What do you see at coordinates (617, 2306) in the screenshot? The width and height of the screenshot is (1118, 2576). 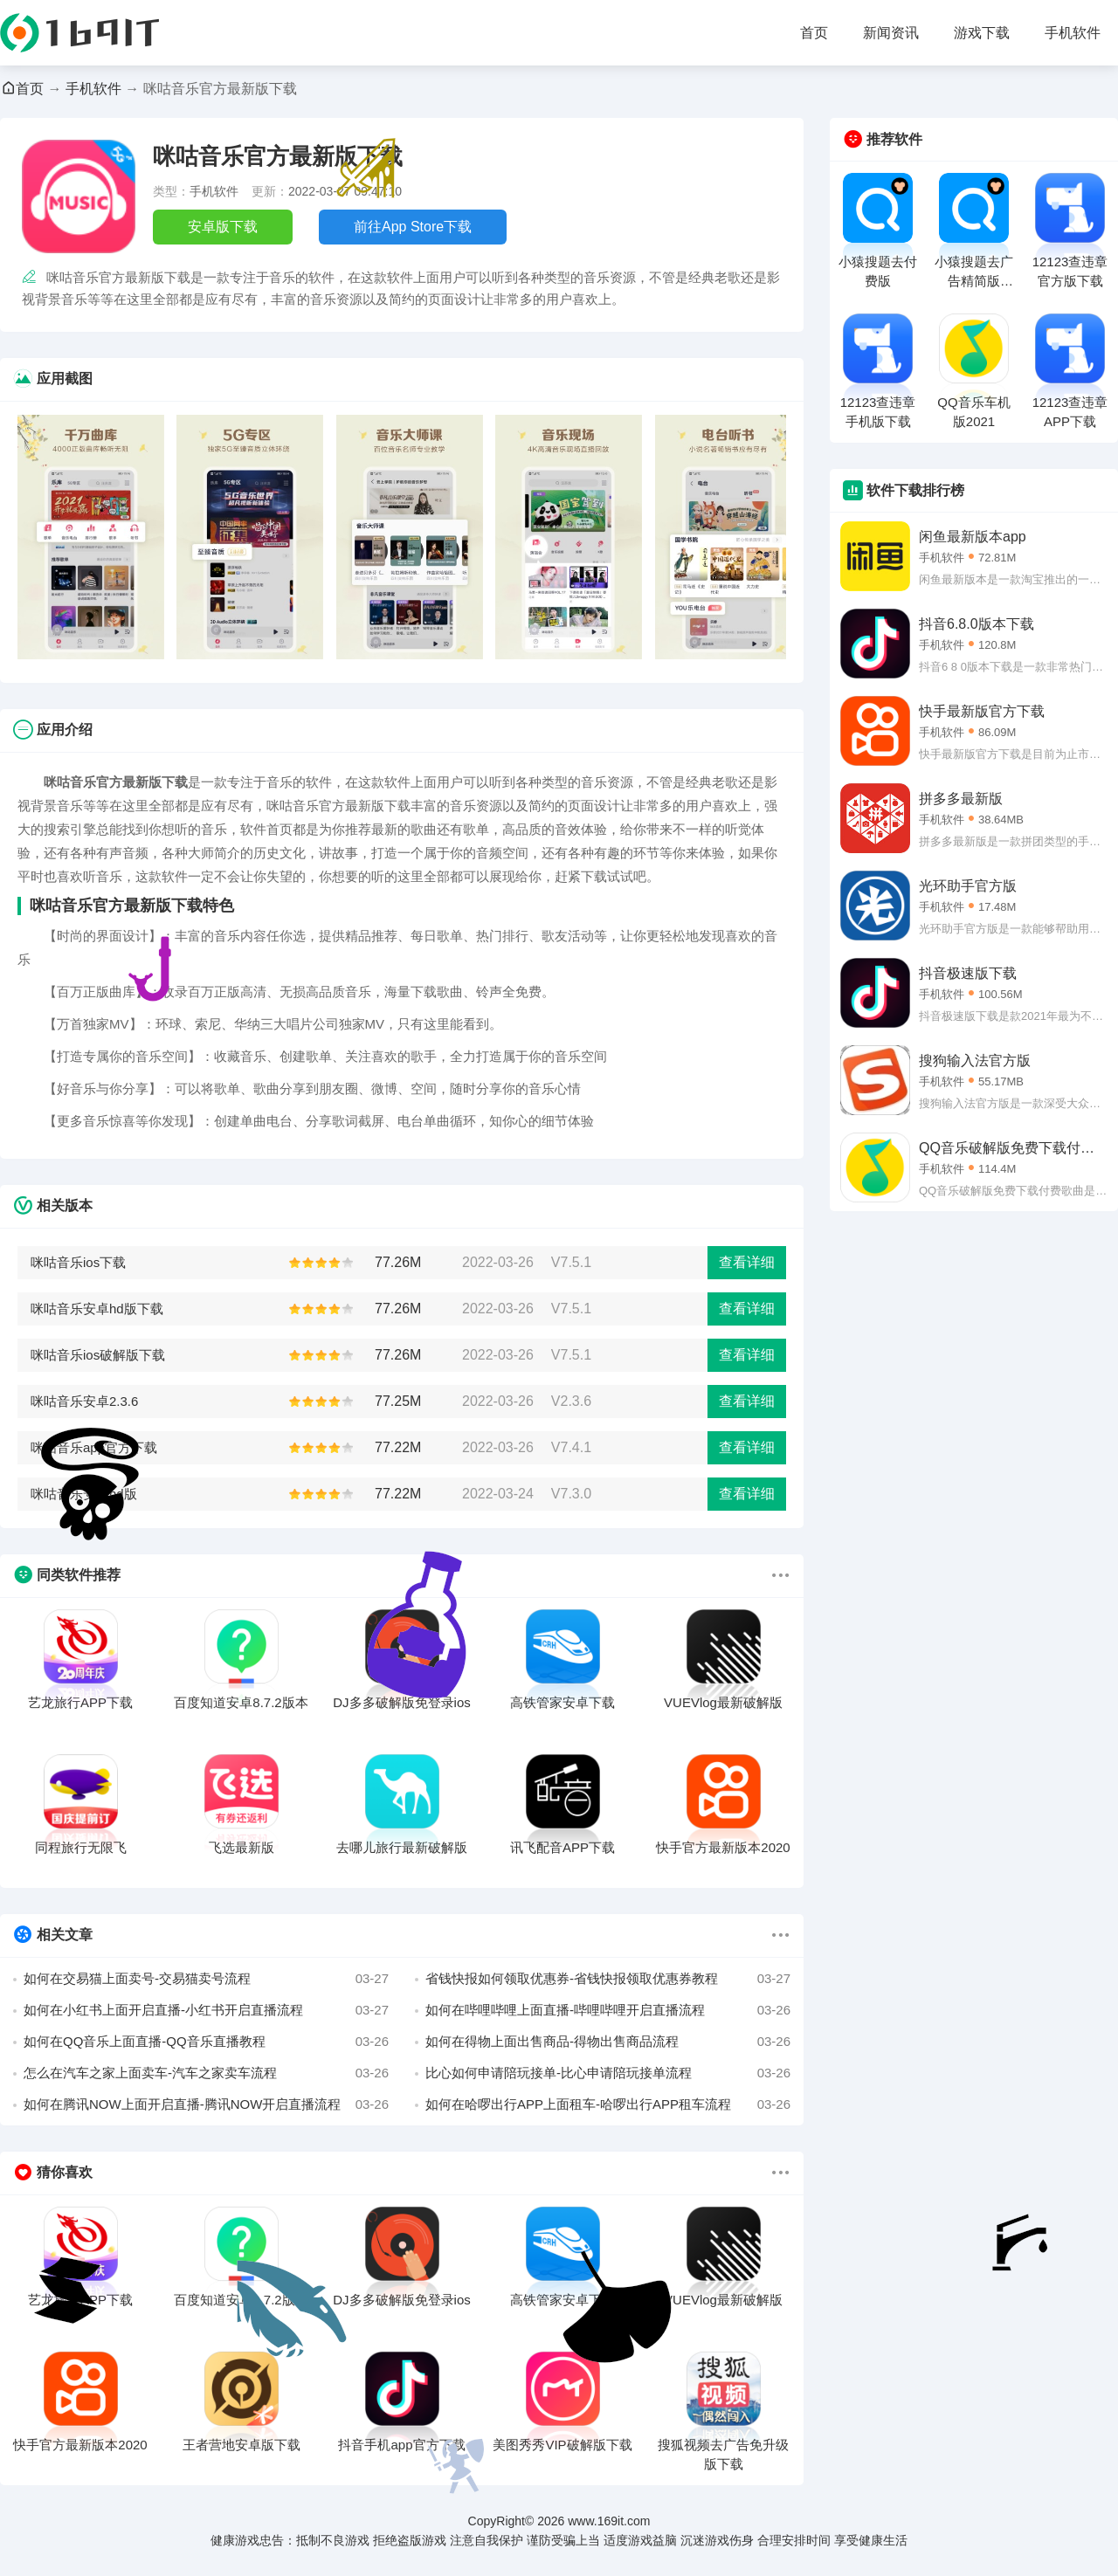 I see `nature or botanical category indicator` at bounding box center [617, 2306].